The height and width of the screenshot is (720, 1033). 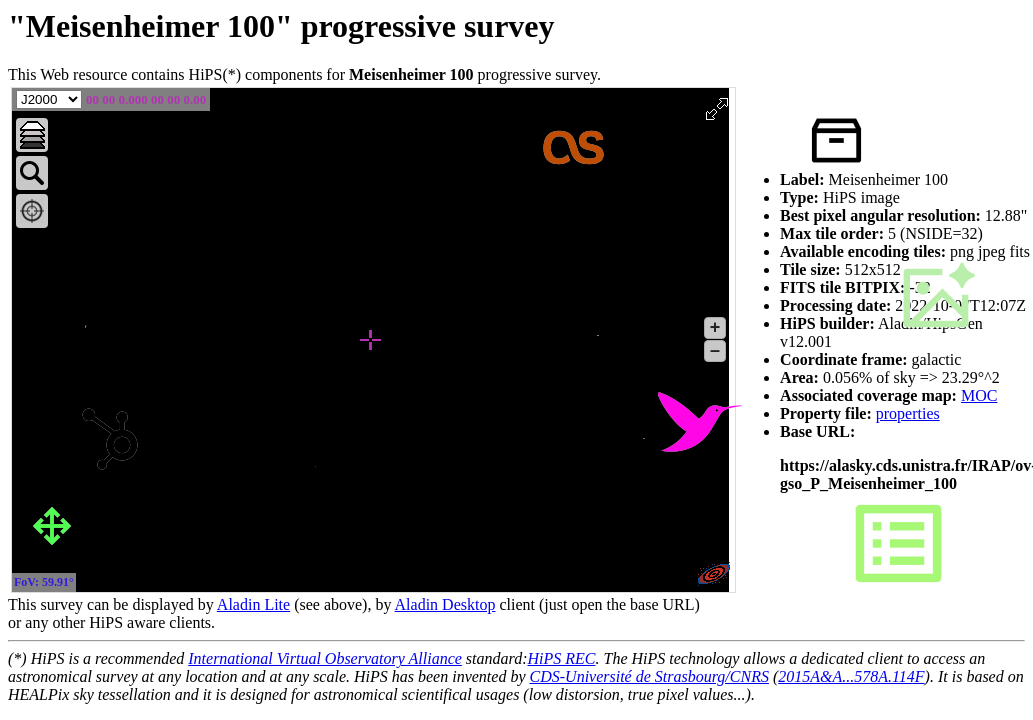 What do you see at coordinates (936, 298) in the screenshot?
I see `generate or enhance an image using AI` at bounding box center [936, 298].